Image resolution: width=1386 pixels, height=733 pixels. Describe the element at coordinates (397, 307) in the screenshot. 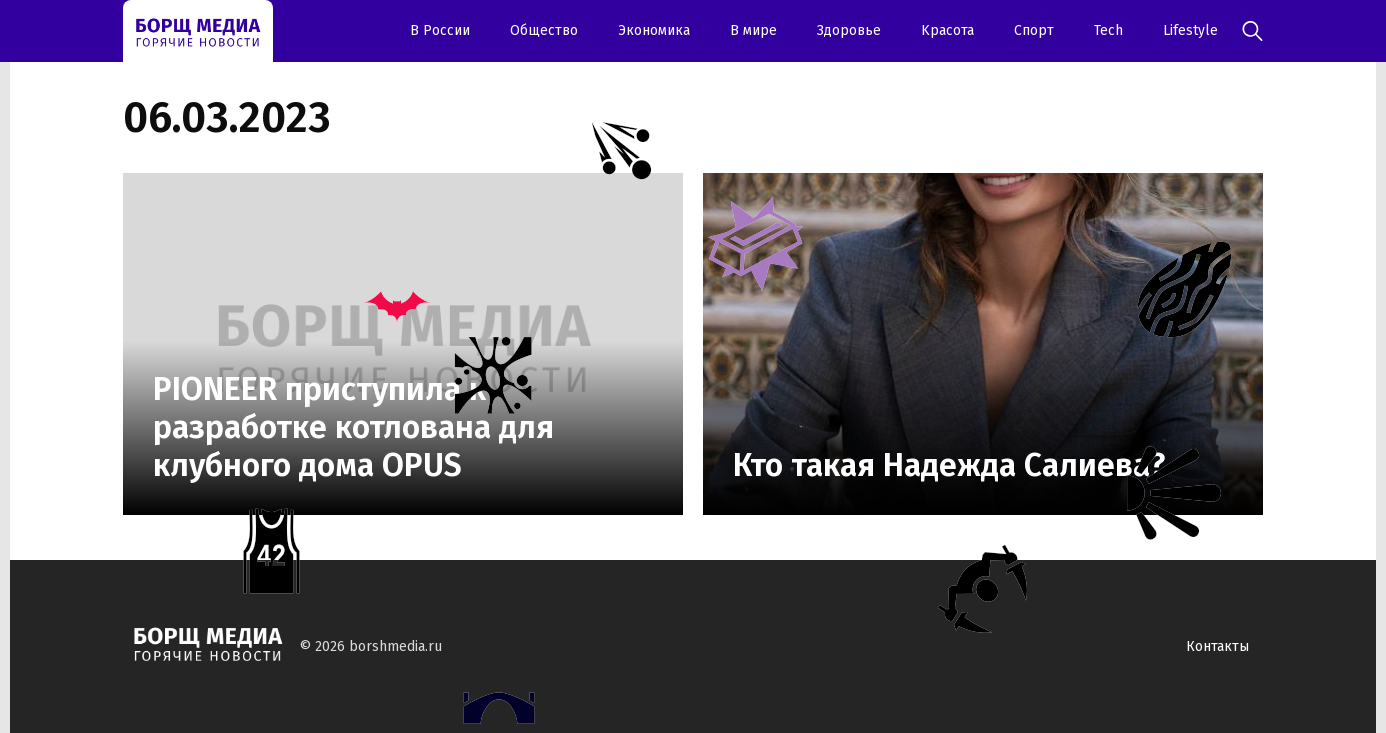

I see `indicates halloween or spooky theme content` at that location.